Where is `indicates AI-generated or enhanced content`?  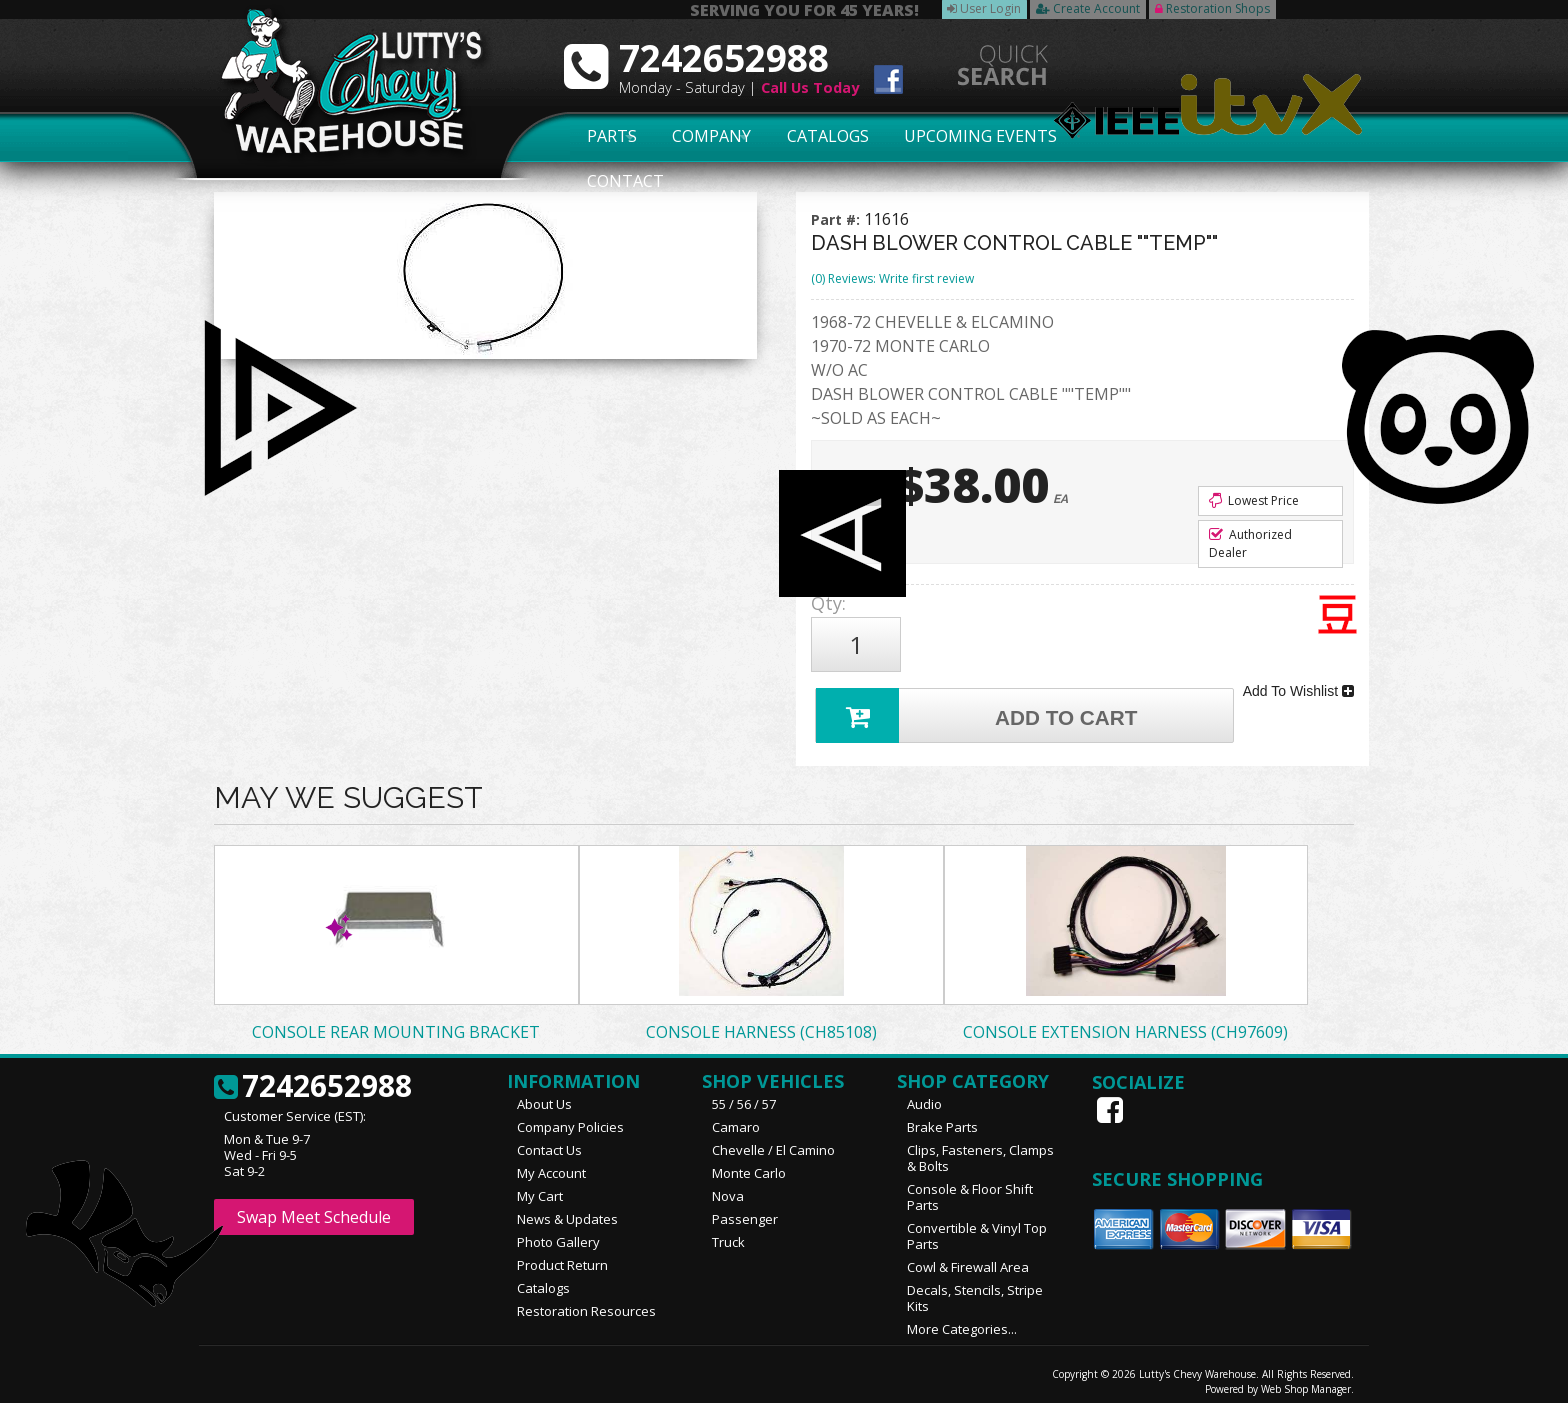
indicates AI-generated or enhanced content is located at coordinates (339, 927).